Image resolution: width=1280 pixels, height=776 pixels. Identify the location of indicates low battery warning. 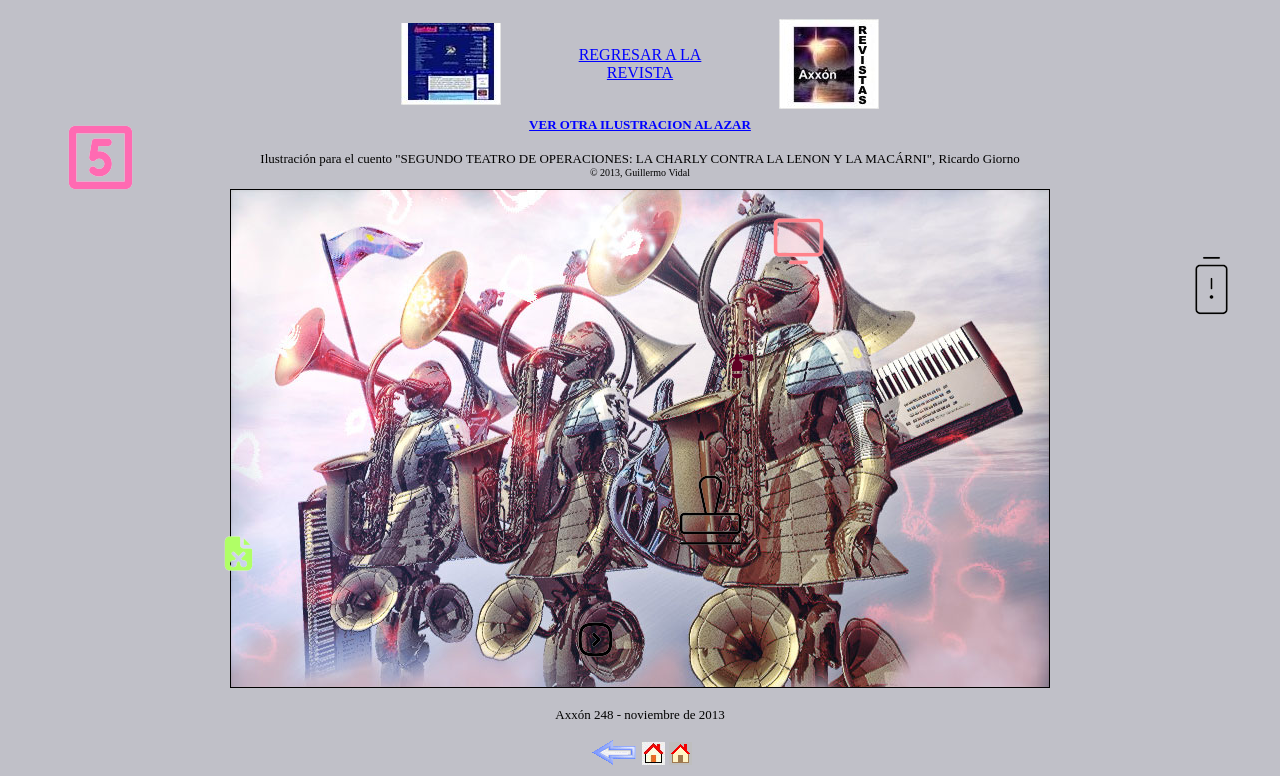
(1211, 286).